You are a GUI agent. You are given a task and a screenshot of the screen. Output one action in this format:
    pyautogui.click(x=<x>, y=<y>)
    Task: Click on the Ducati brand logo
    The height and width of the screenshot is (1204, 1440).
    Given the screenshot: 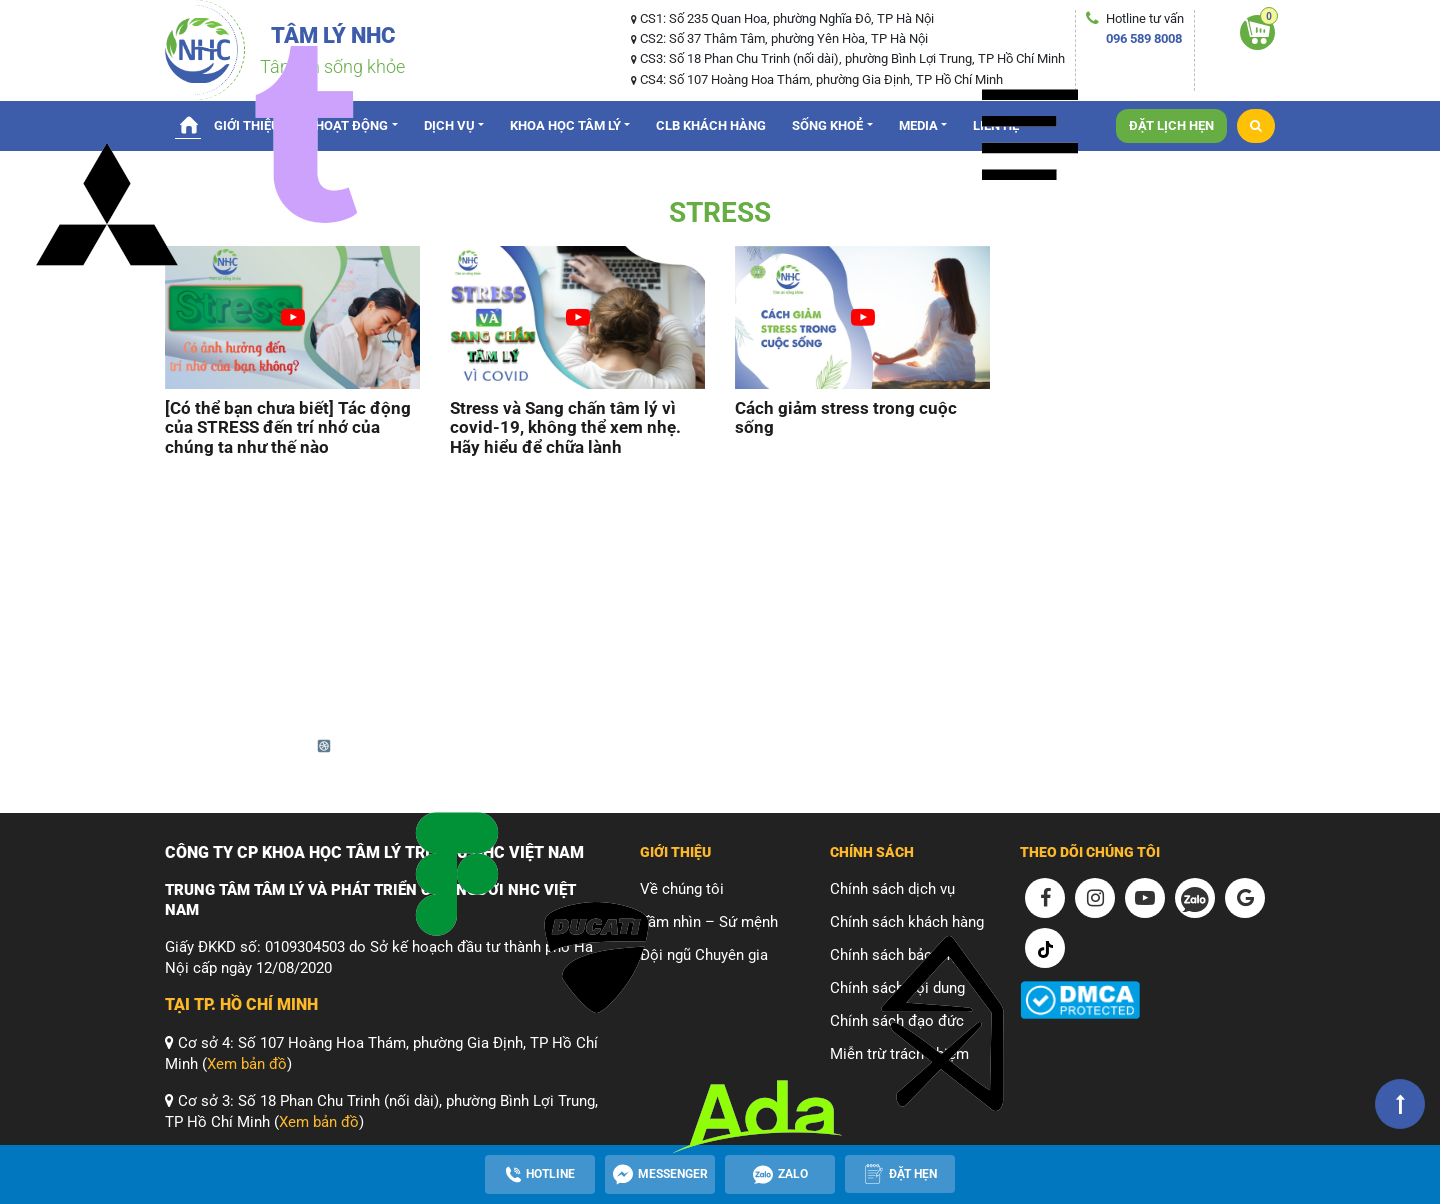 What is the action you would take?
    pyautogui.click(x=596, y=957)
    